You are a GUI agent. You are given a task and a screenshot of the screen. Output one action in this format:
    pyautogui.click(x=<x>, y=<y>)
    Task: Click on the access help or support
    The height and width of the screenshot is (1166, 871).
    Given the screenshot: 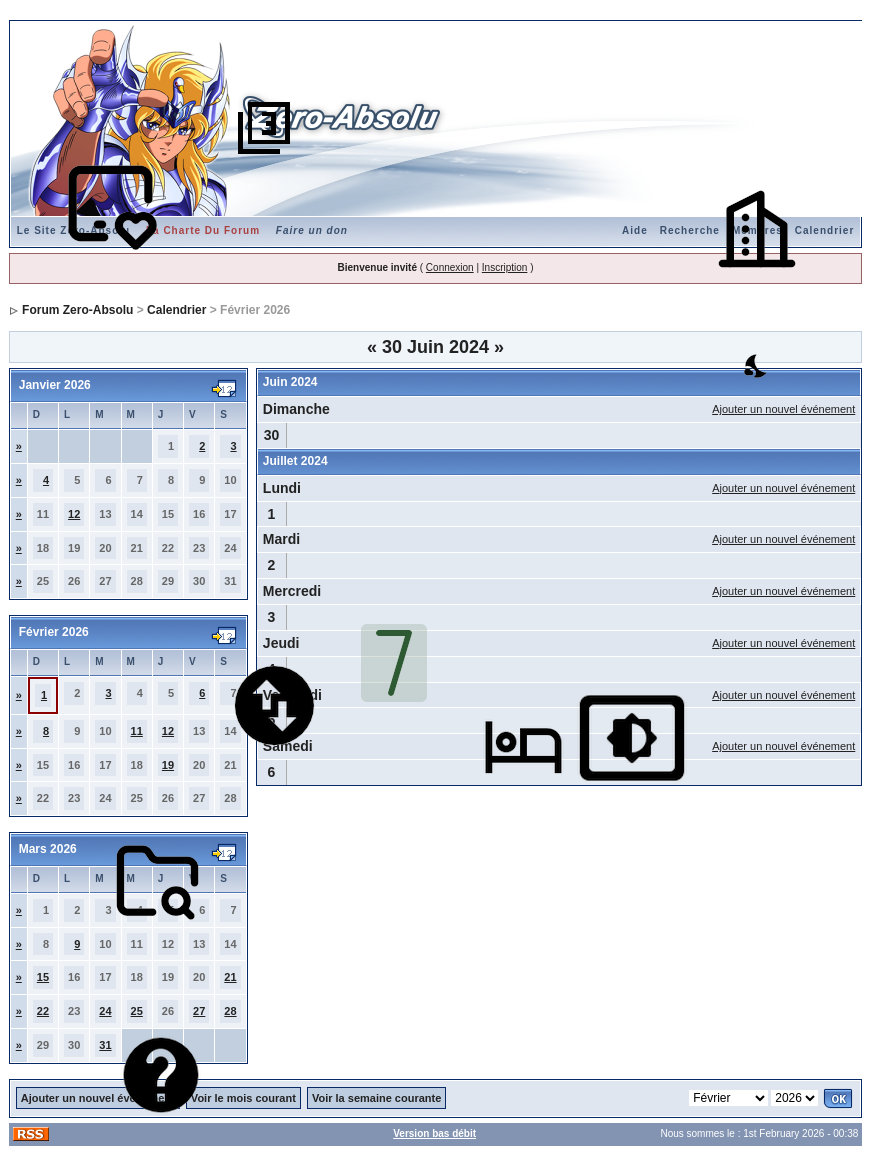 What is the action you would take?
    pyautogui.click(x=161, y=1075)
    